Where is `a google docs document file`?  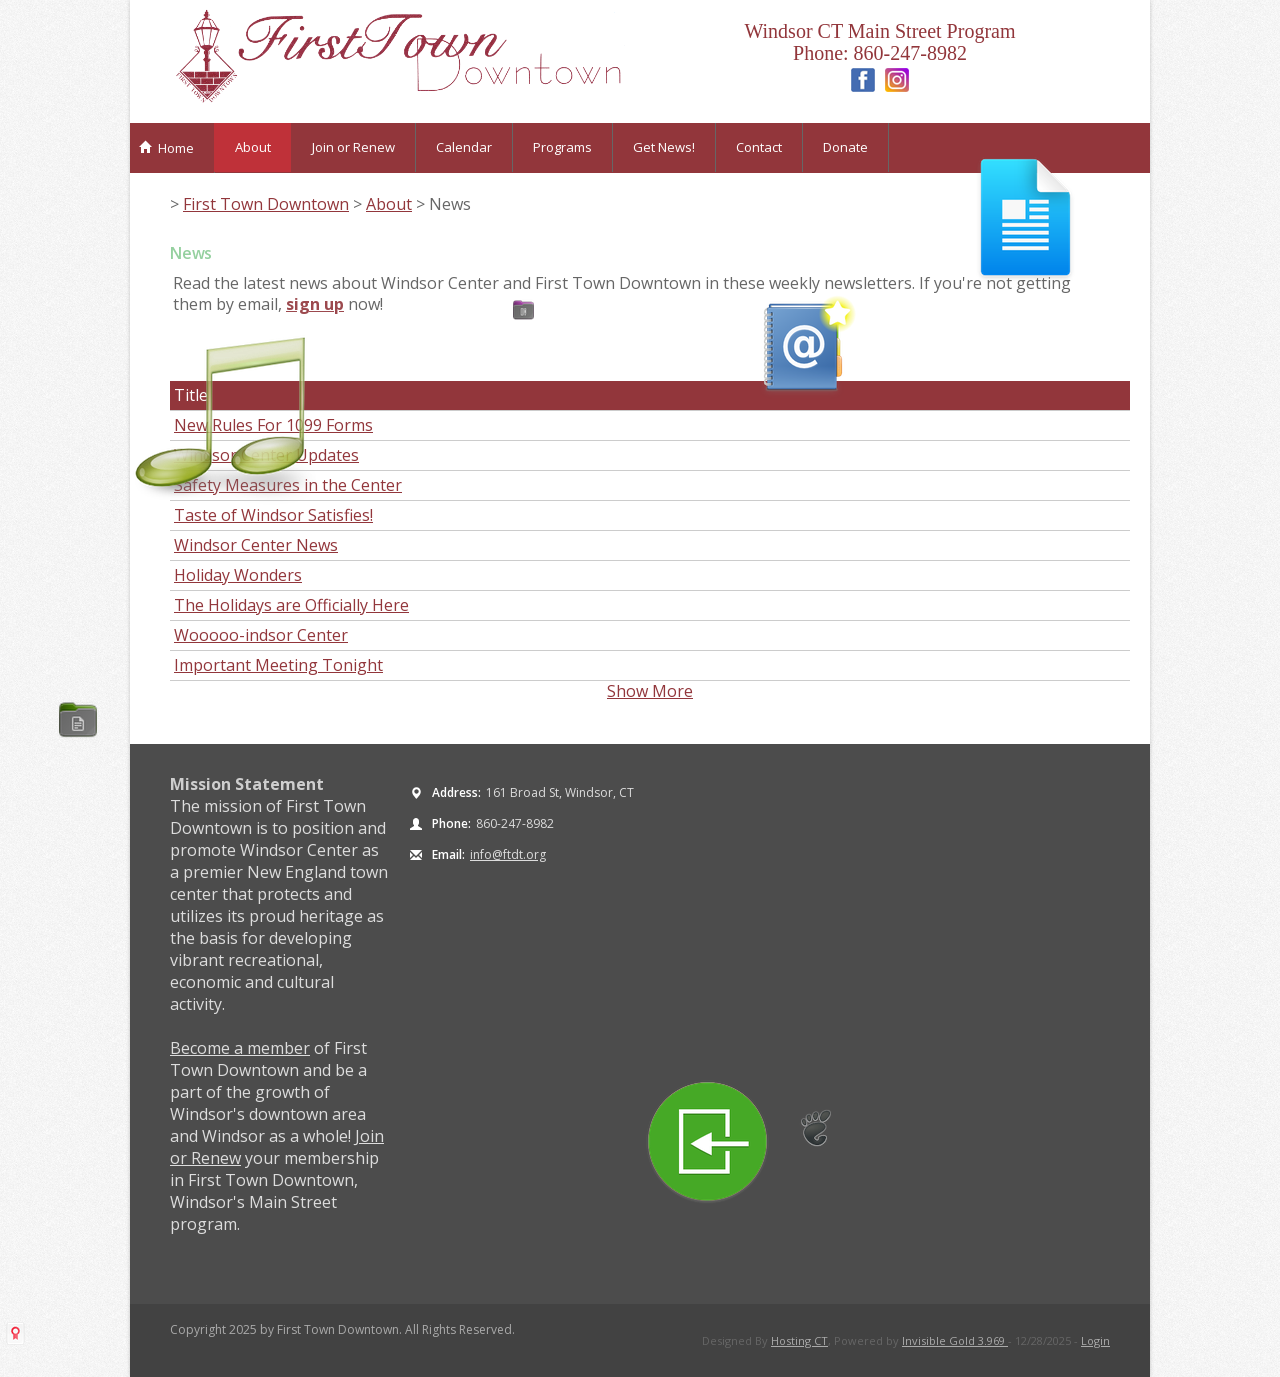 a google docs document file is located at coordinates (1025, 219).